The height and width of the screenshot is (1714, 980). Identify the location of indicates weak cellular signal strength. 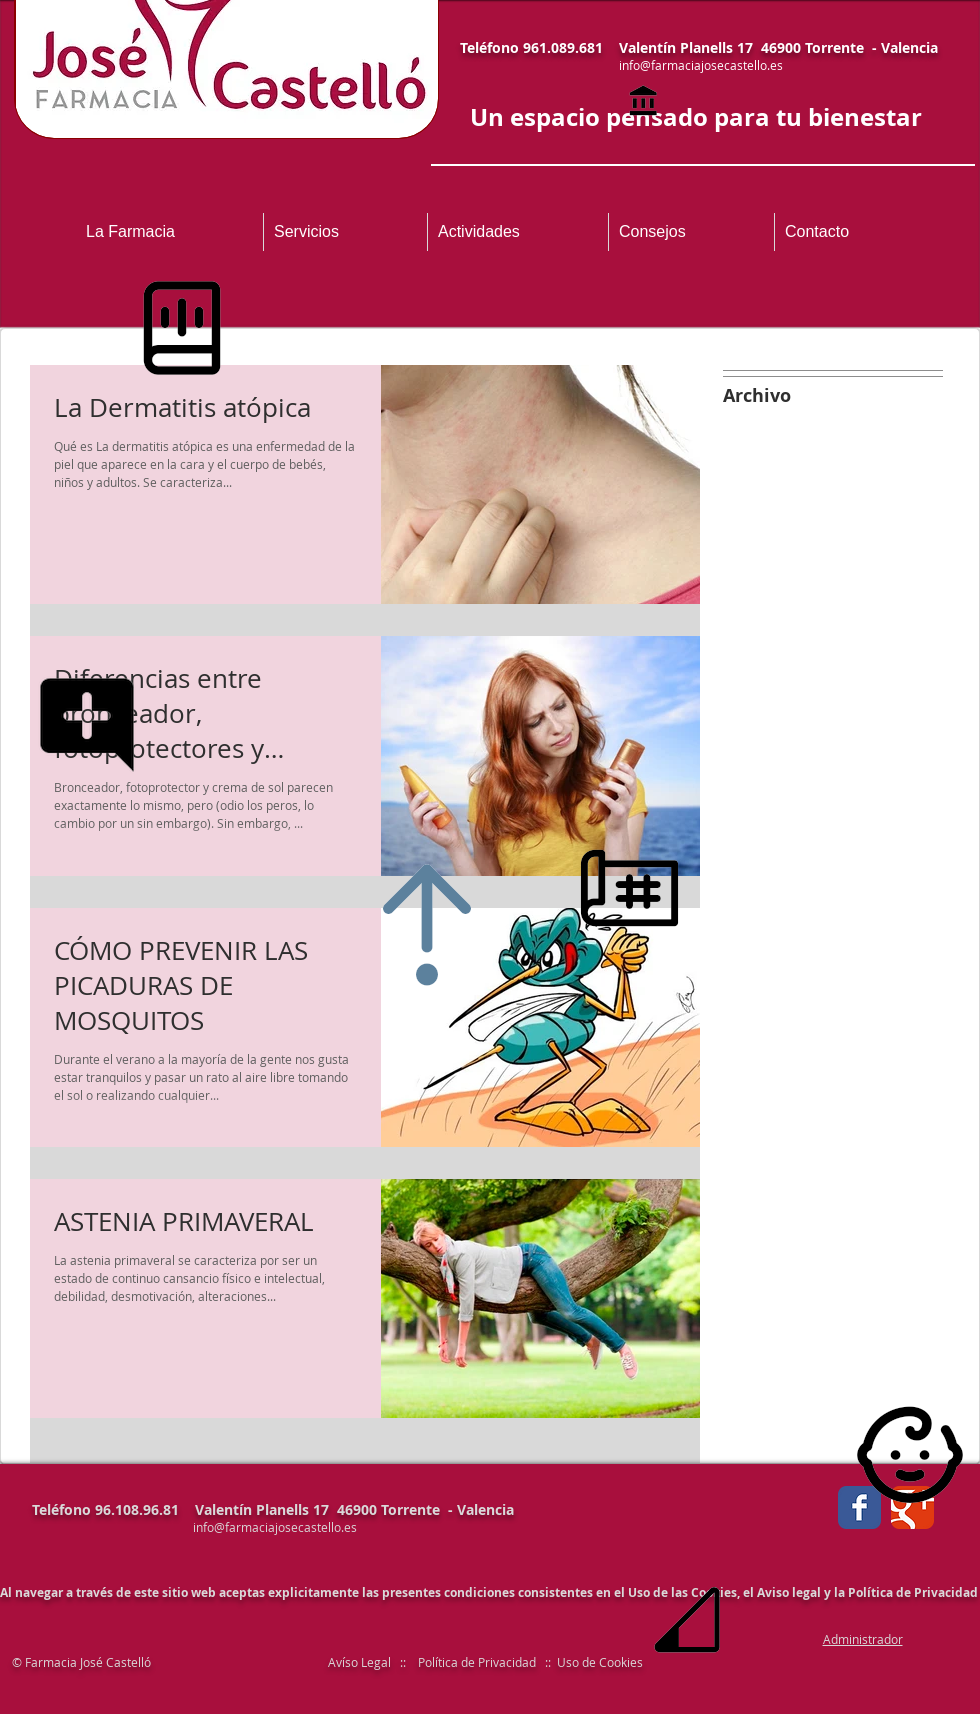
(692, 1622).